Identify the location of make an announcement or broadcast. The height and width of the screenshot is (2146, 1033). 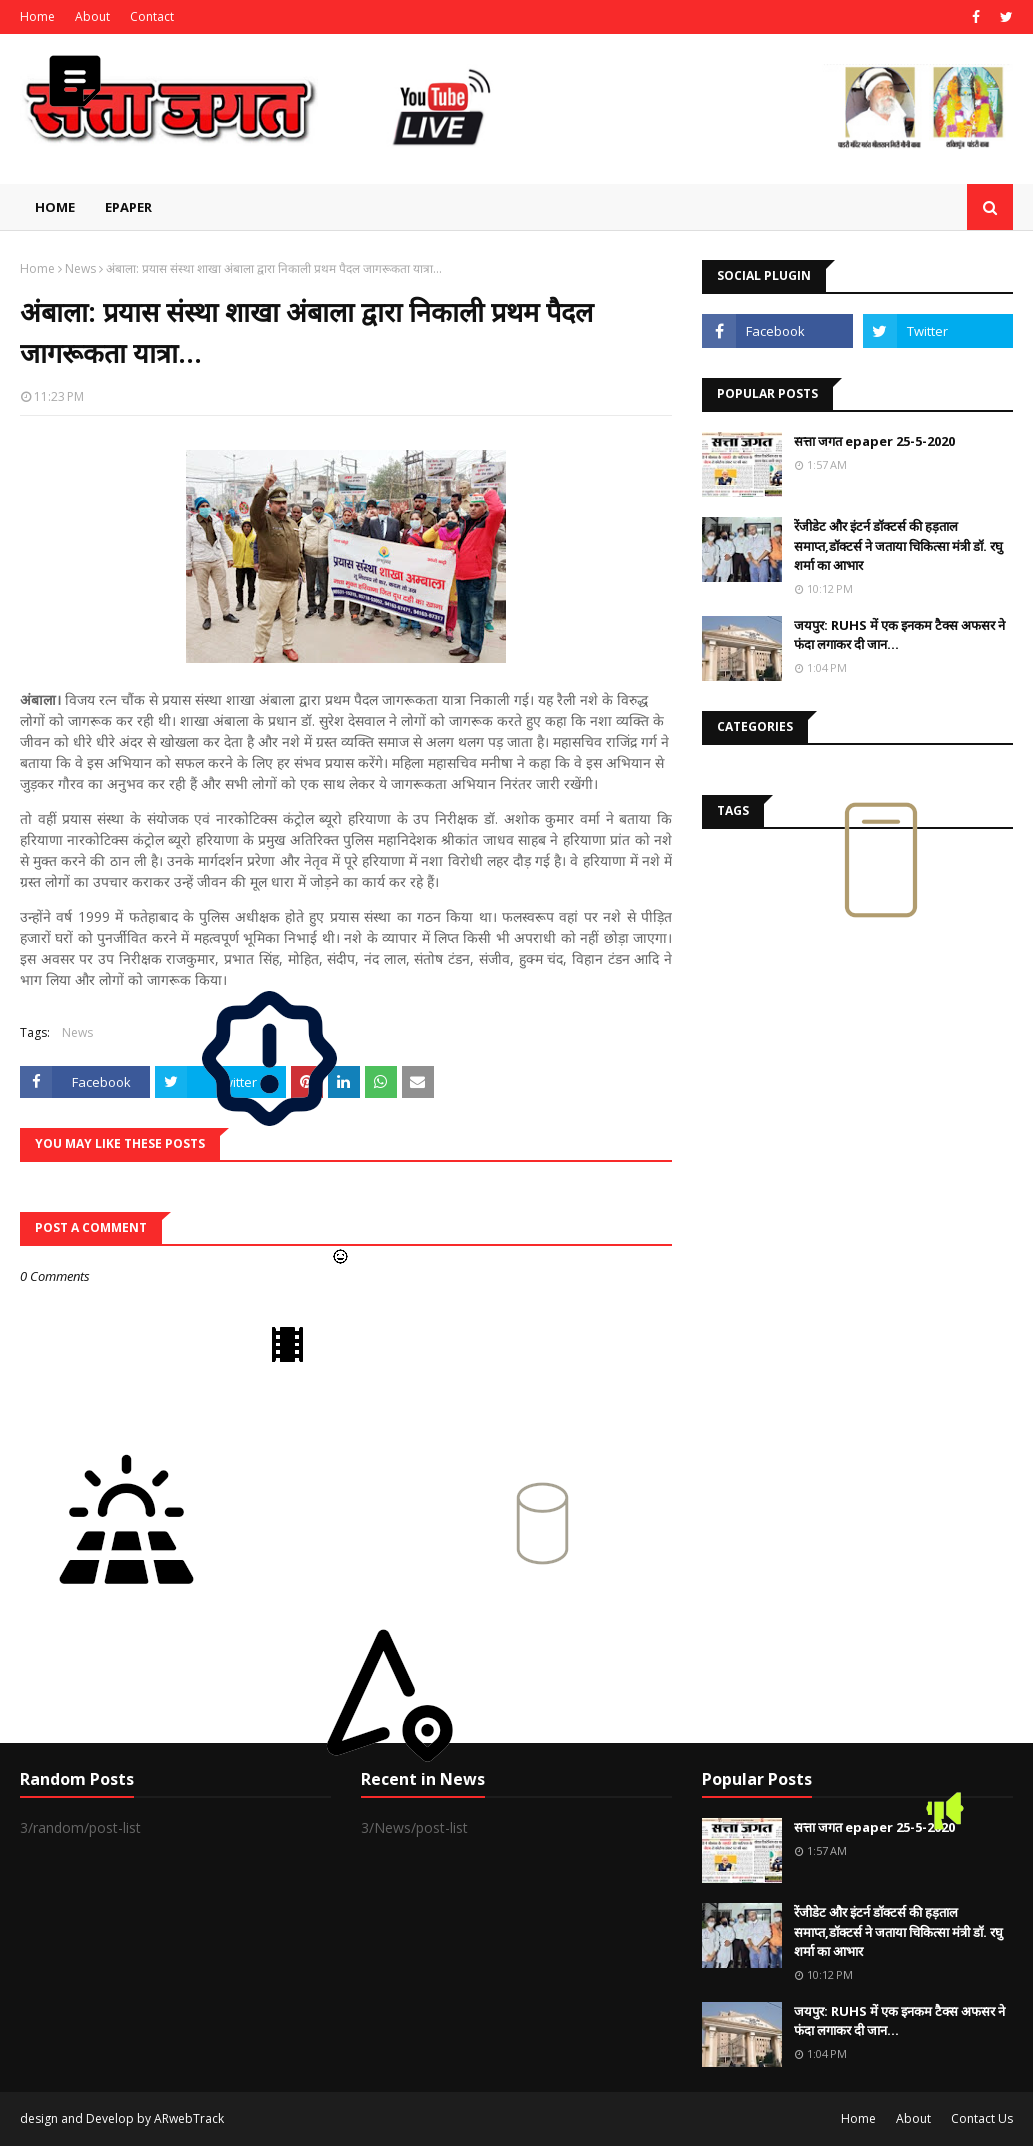
(945, 1811).